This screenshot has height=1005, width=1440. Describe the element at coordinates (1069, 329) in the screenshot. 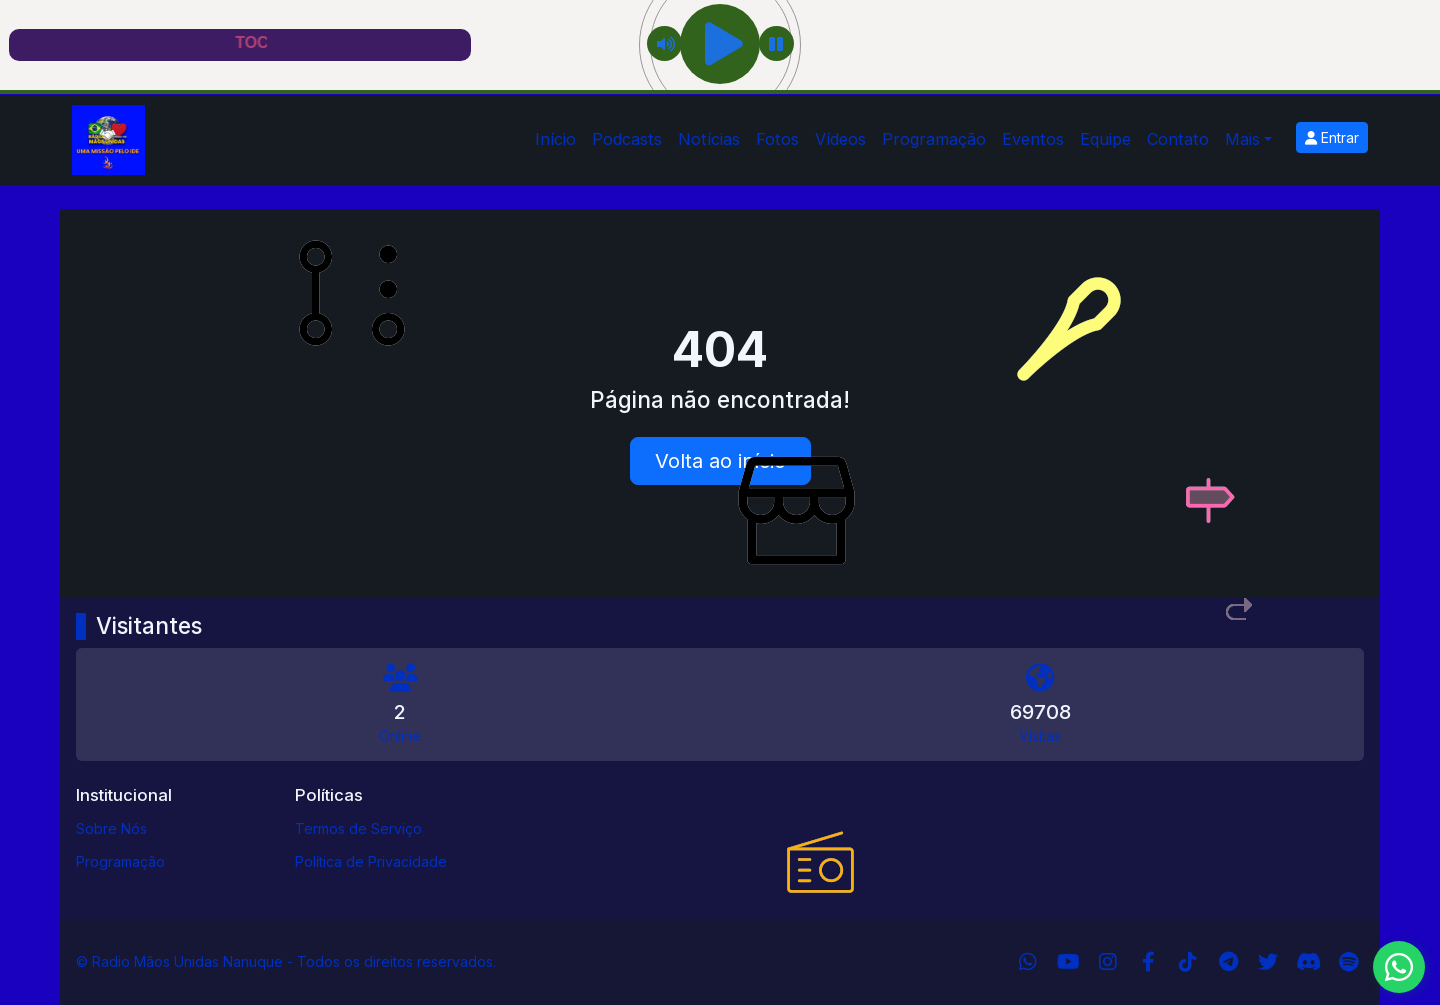

I see `access sewing or crafting tools` at that location.